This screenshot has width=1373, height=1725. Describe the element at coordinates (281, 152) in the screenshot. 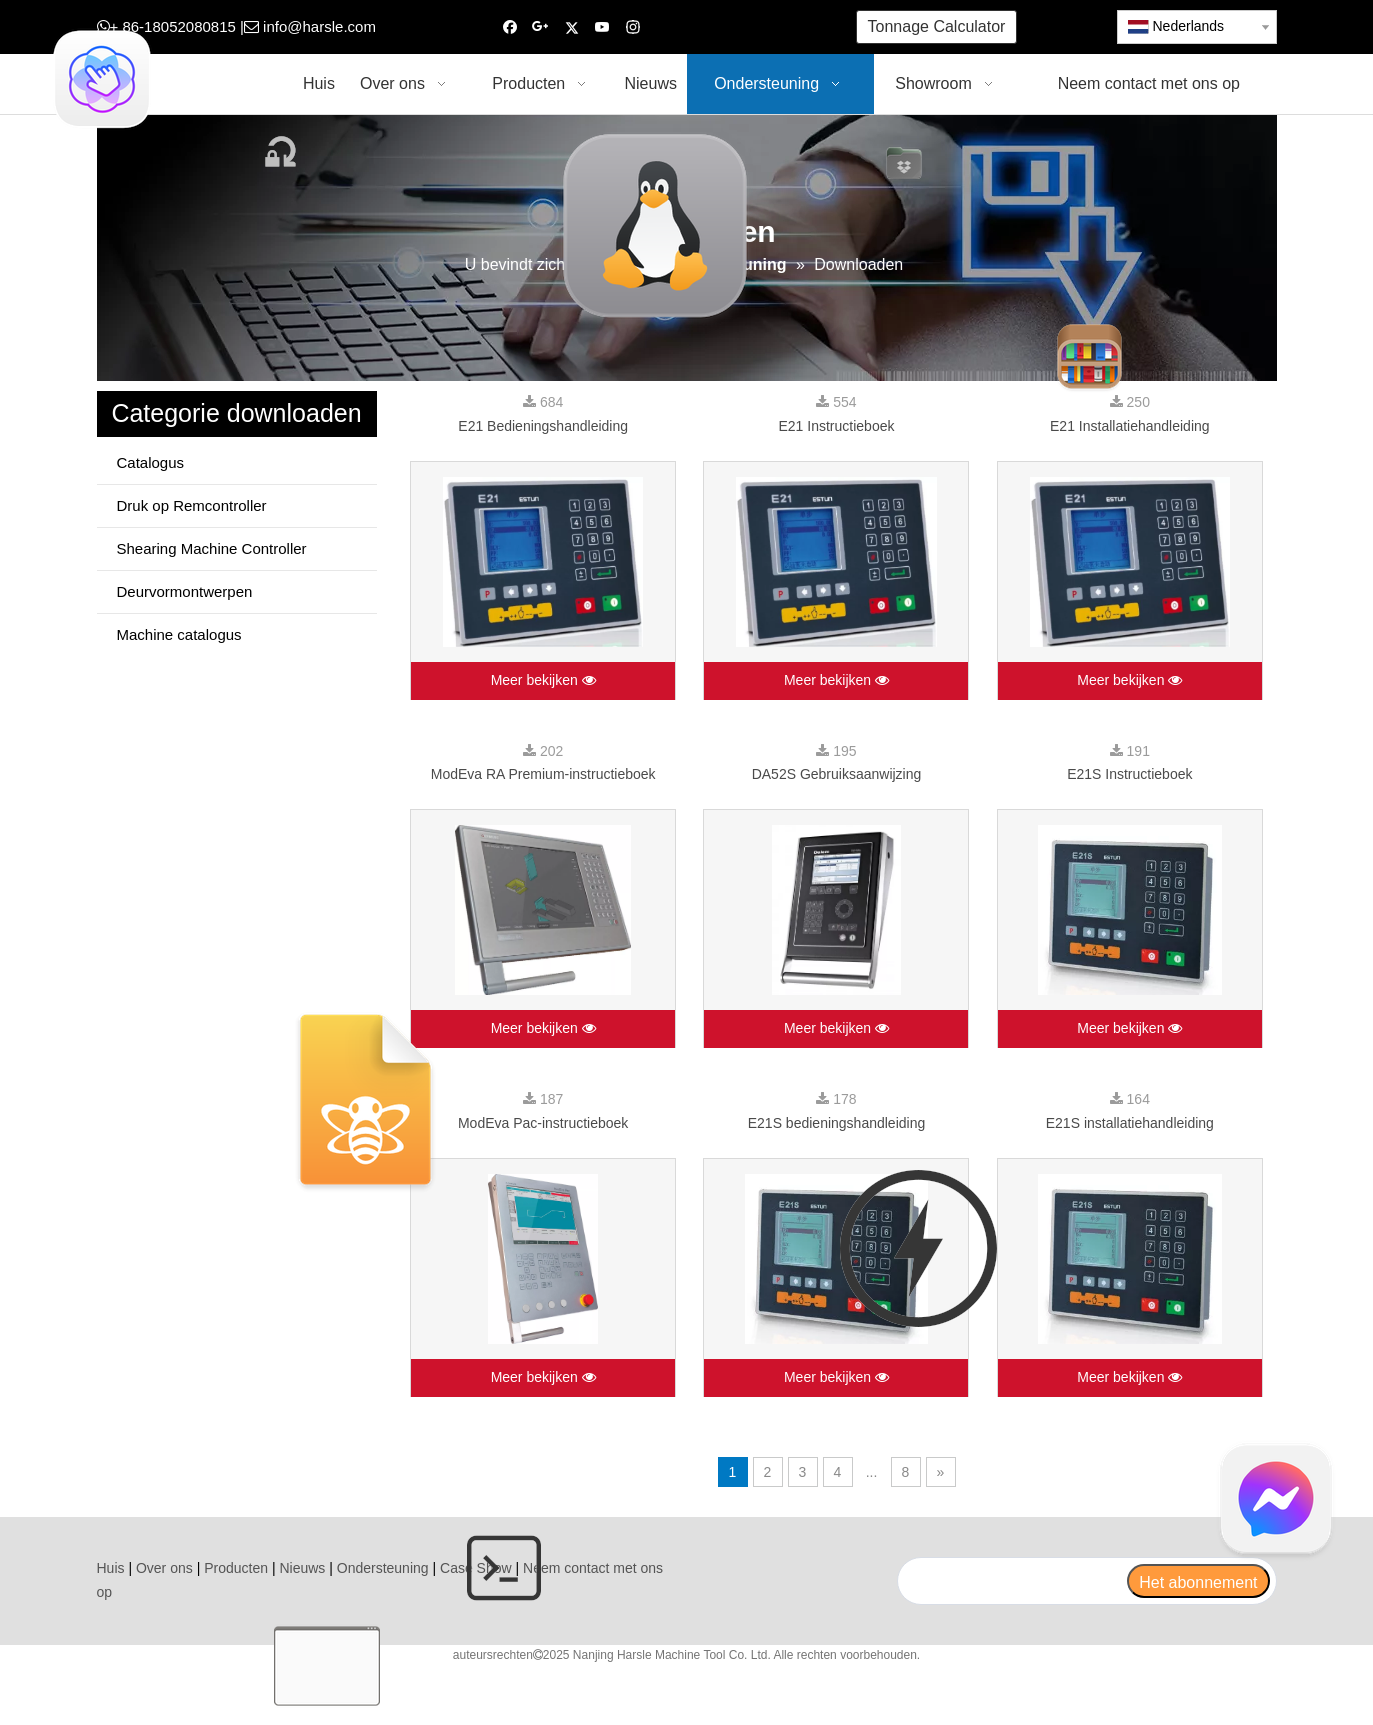

I see `screen rotation is locked` at that location.